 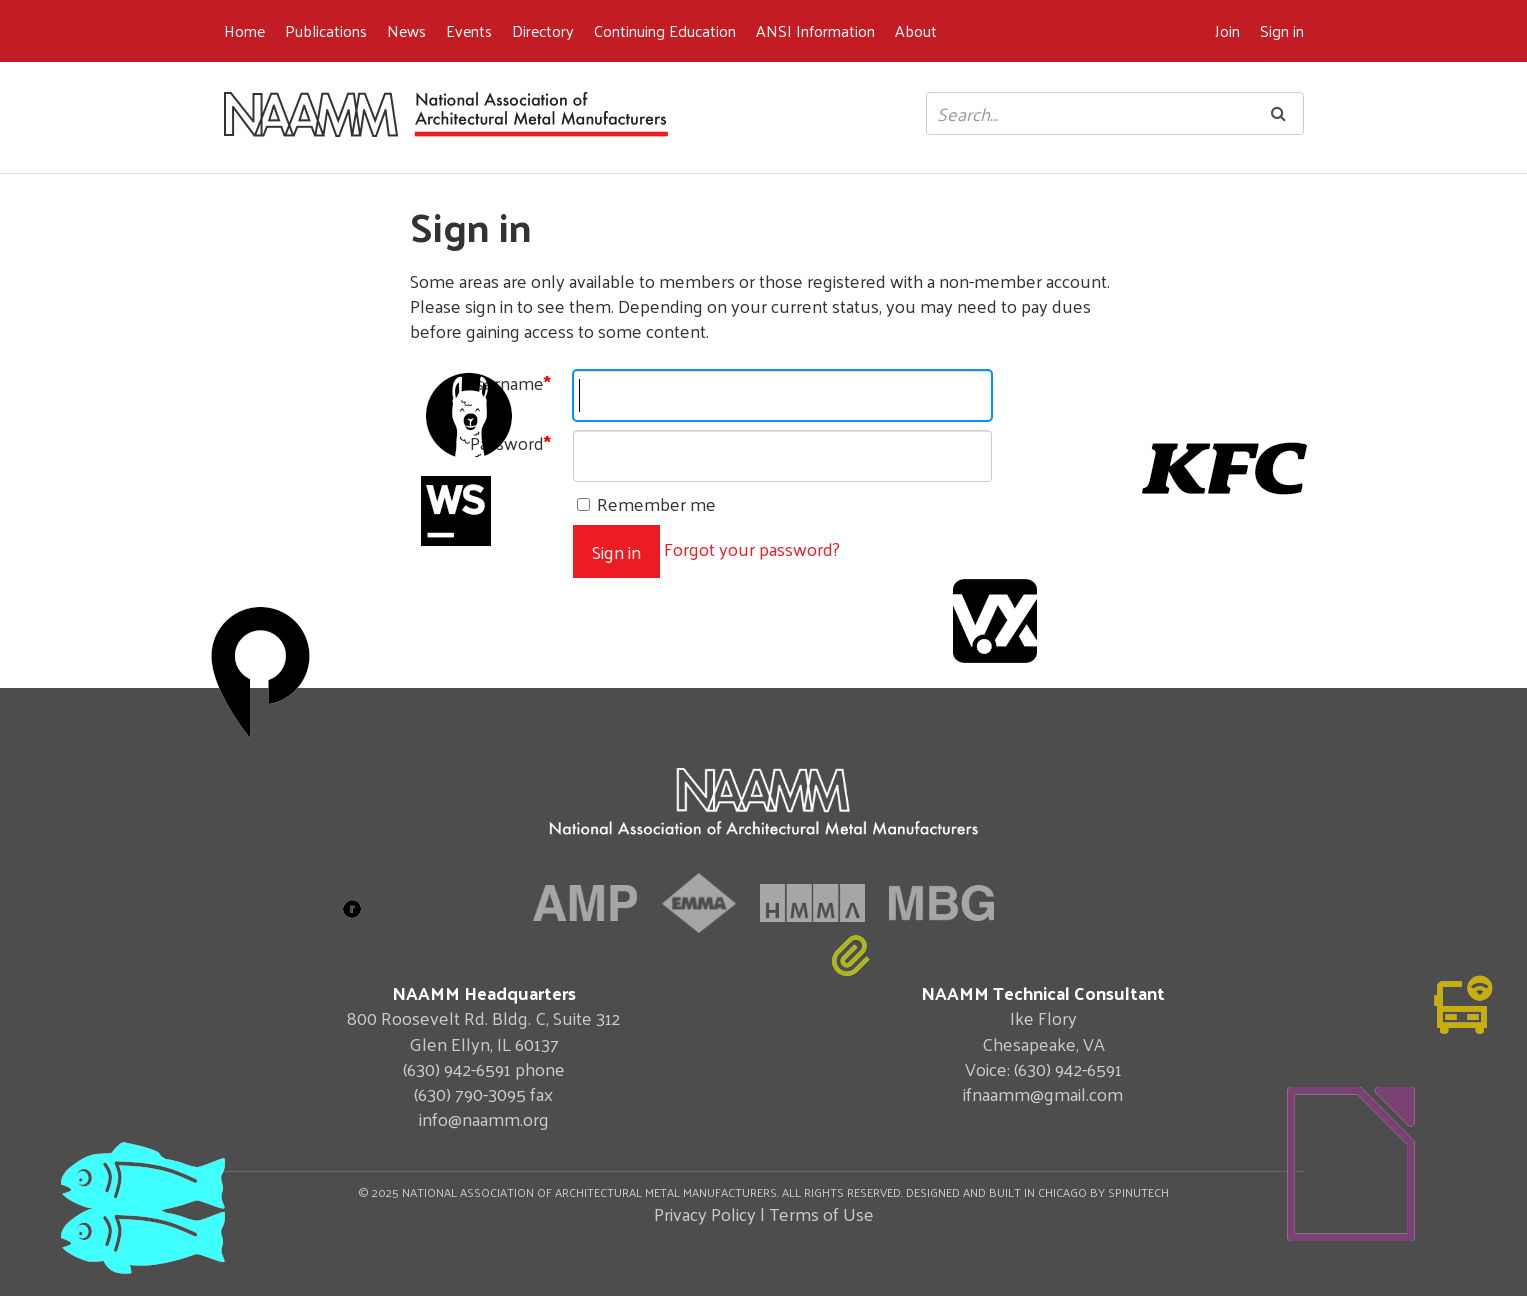 I want to click on player.me logo, so click(x=260, y=672).